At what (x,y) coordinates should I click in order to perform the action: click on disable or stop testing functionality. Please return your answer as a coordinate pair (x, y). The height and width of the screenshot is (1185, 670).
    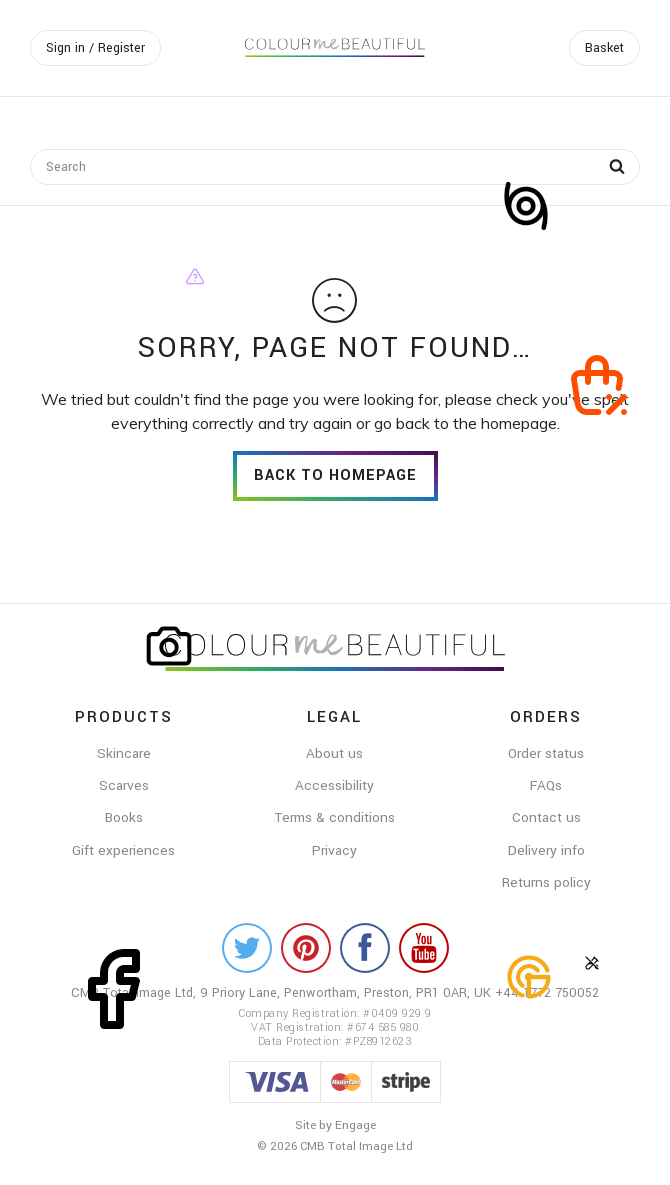
    Looking at the image, I should click on (592, 963).